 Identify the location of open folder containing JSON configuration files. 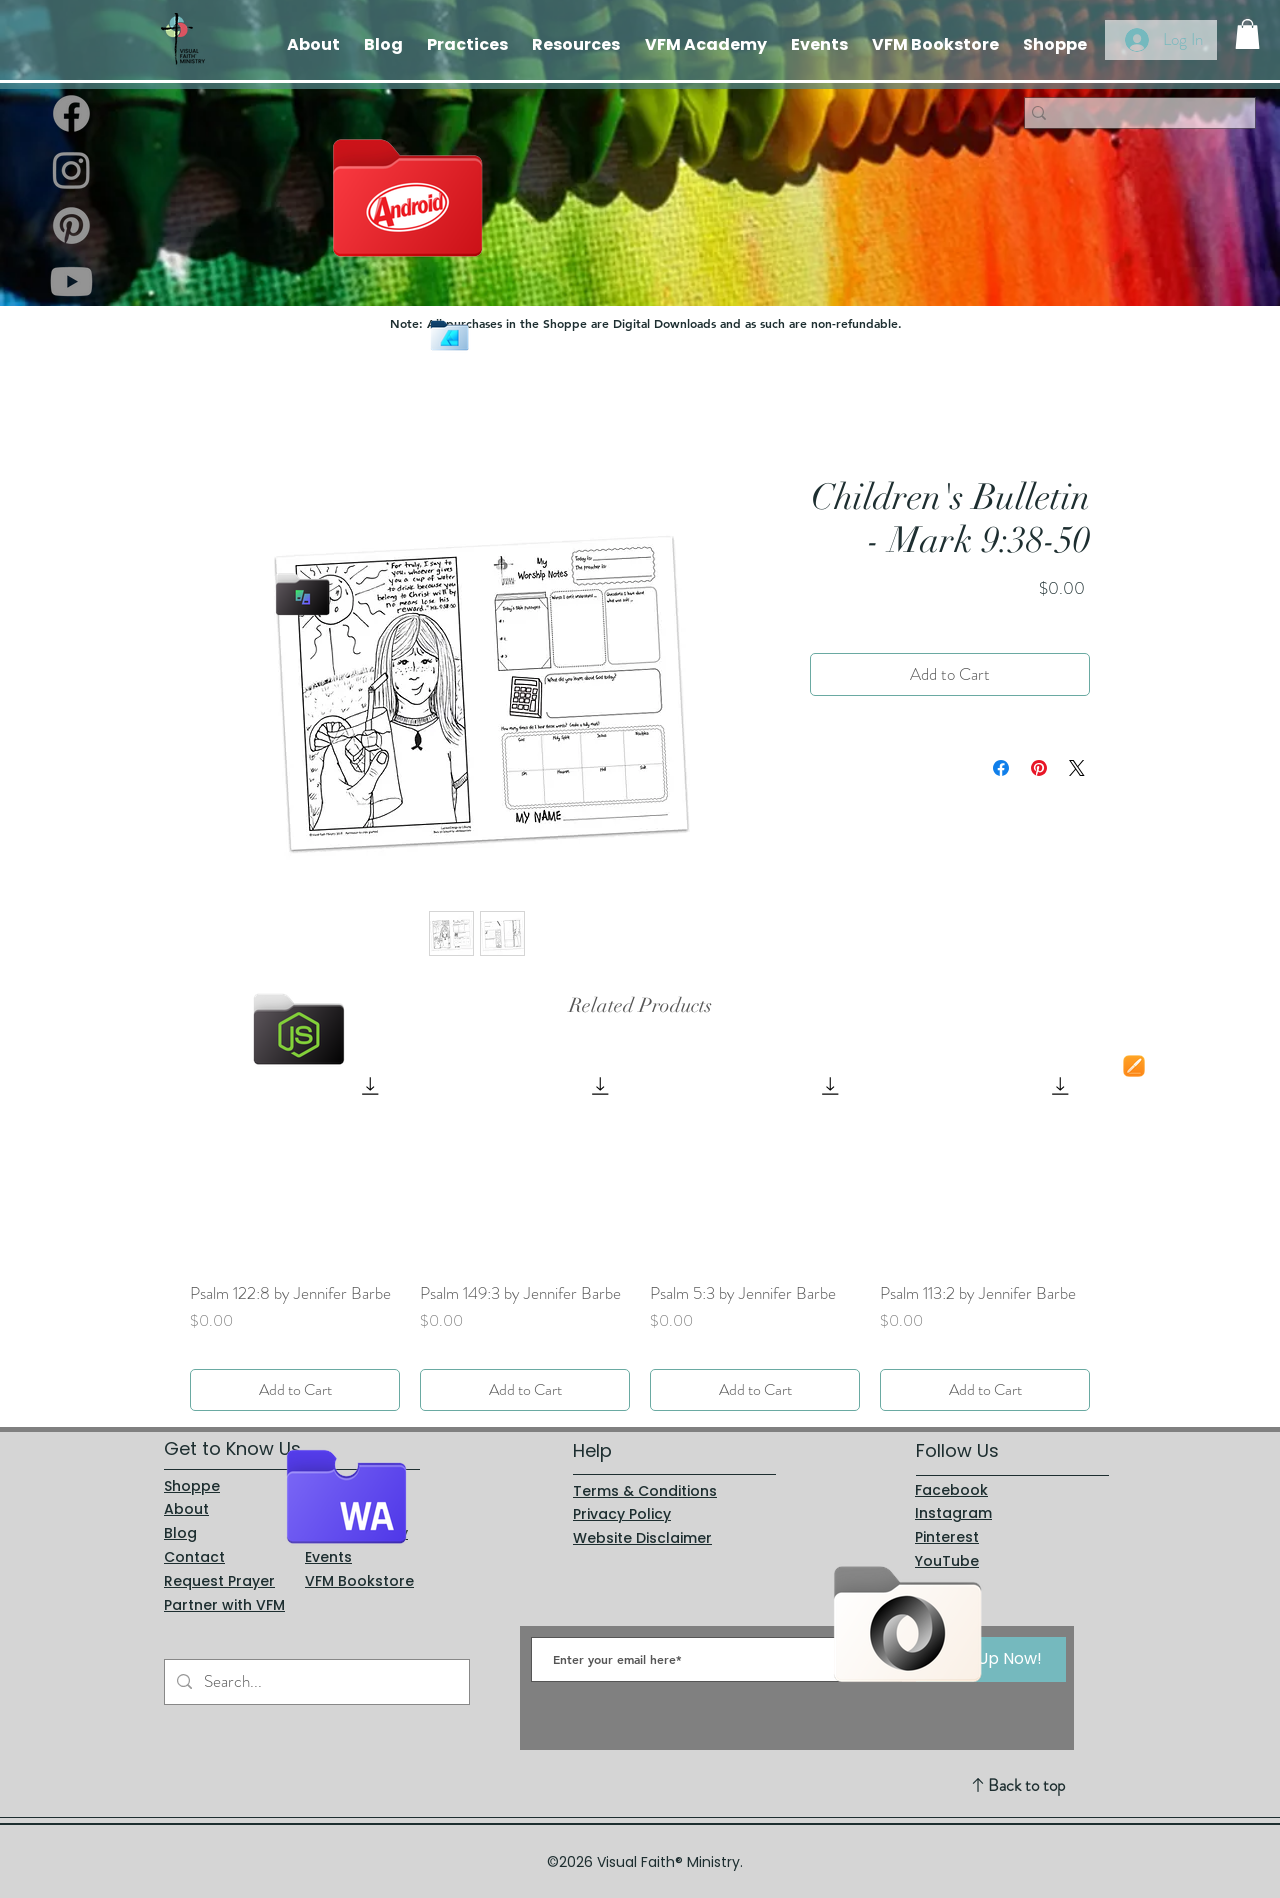
(907, 1628).